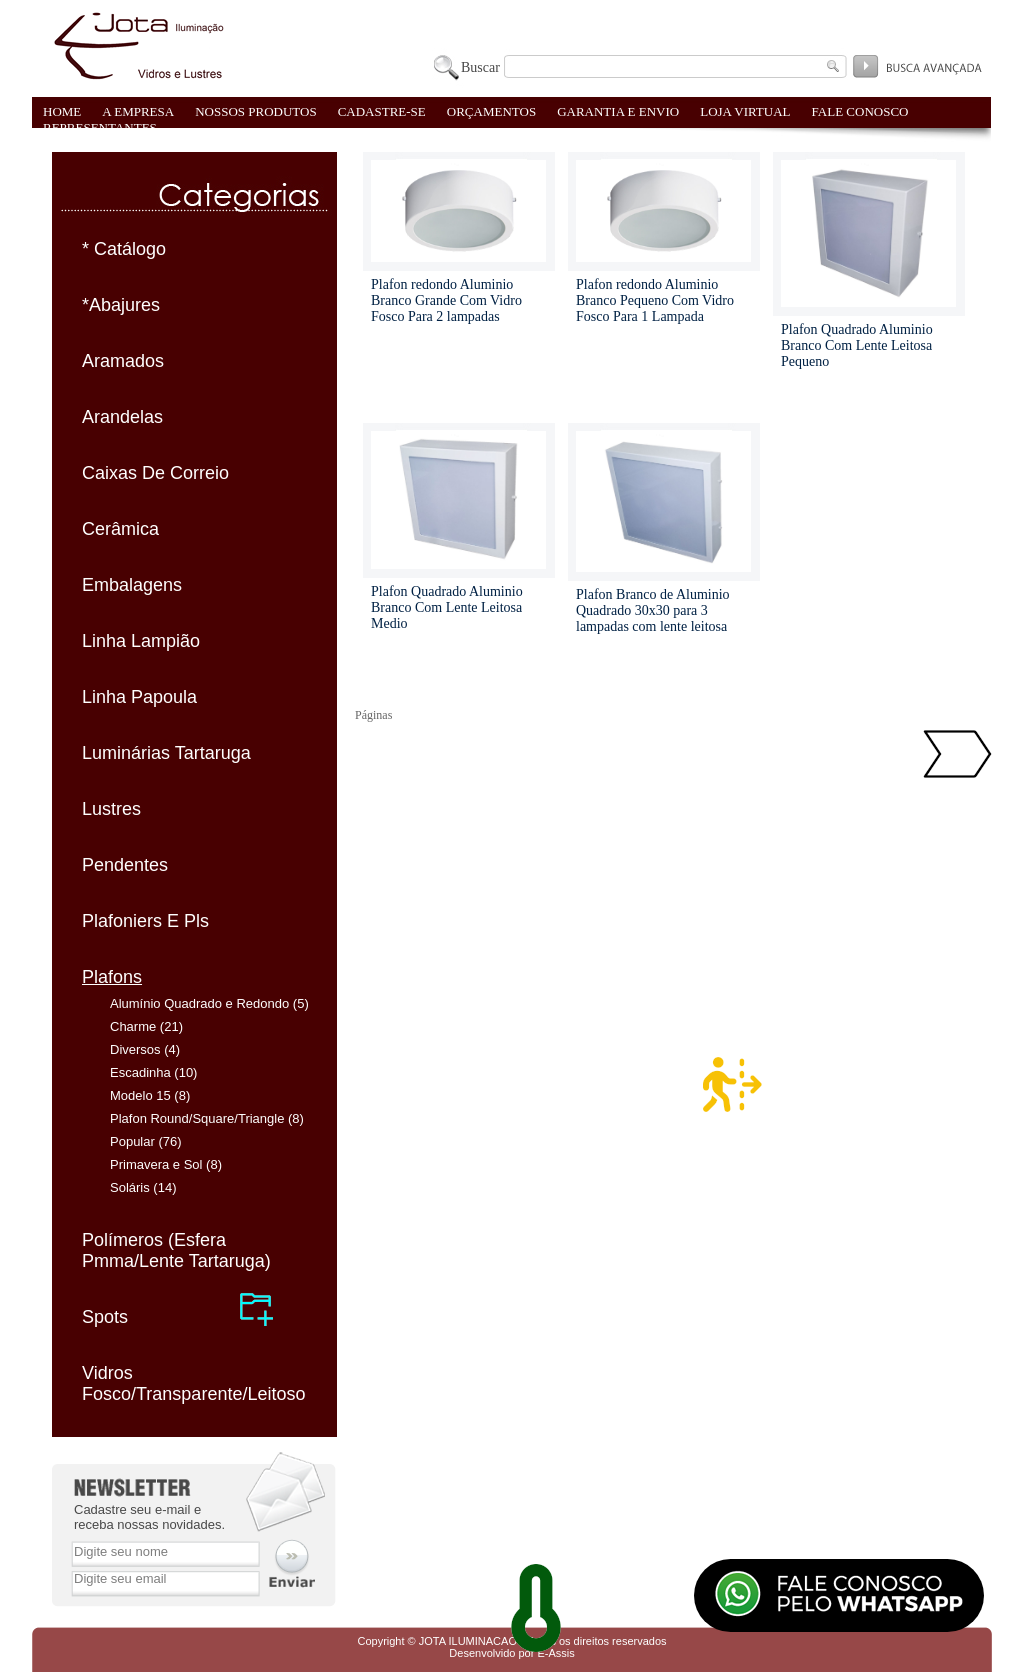 Image resolution: width=1024 pixels, height=1672 pixels. What do you see at coordinates (536, 1608) in the screenshot?
I see `indicates maximum temperature level` at bounding box center [536, 1608].